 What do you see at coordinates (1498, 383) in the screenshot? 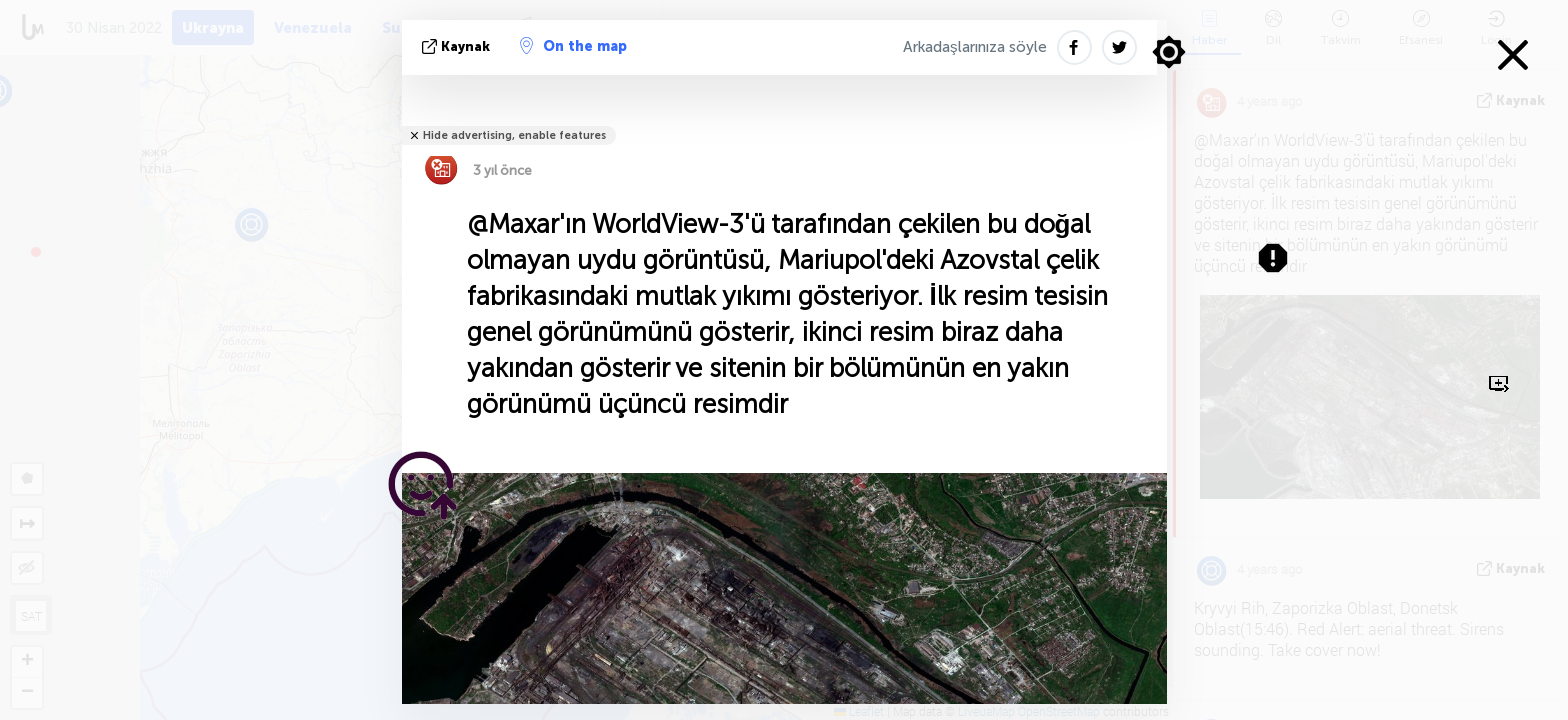
I see `add to play next in queue` at bounding box center [1498, 383].